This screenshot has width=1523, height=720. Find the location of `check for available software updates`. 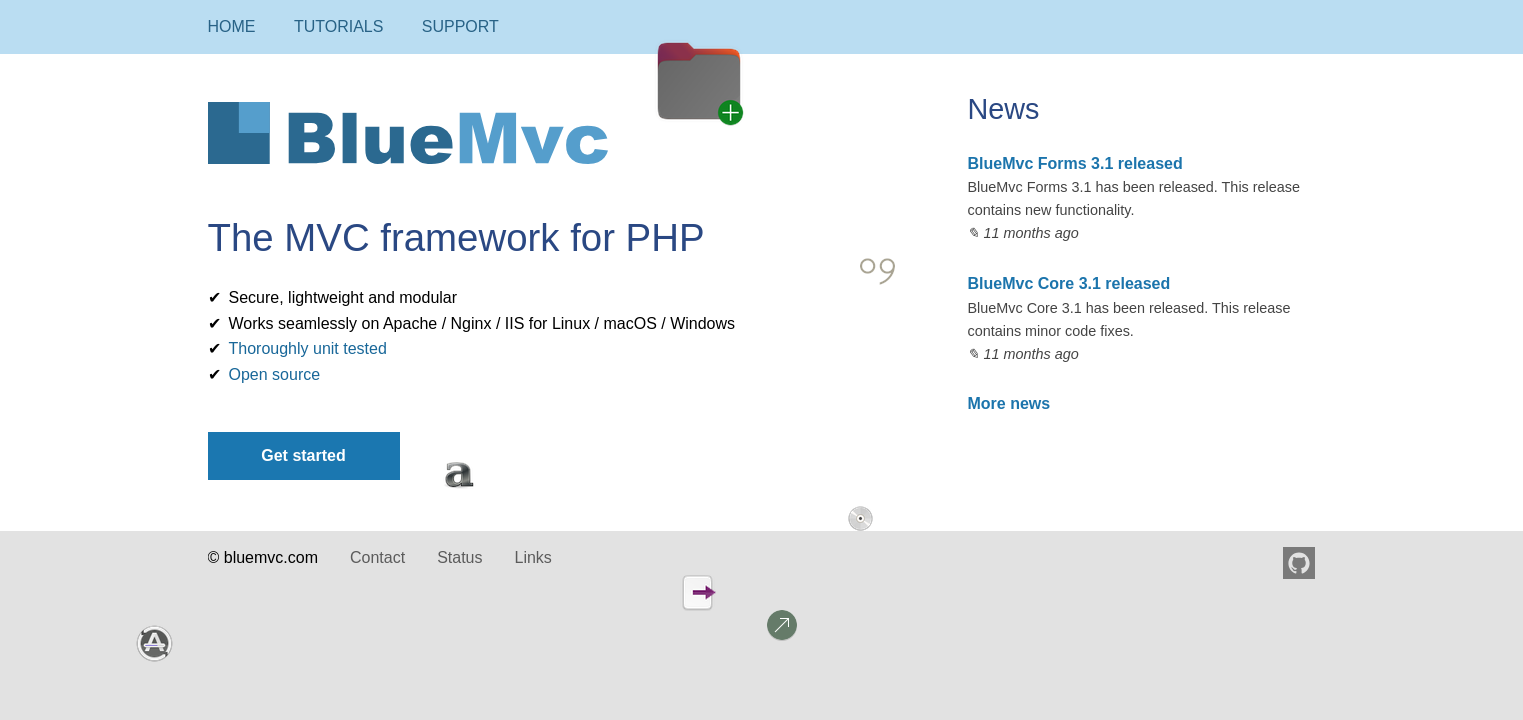

check for available software updates is located at coordinates (154, 643).